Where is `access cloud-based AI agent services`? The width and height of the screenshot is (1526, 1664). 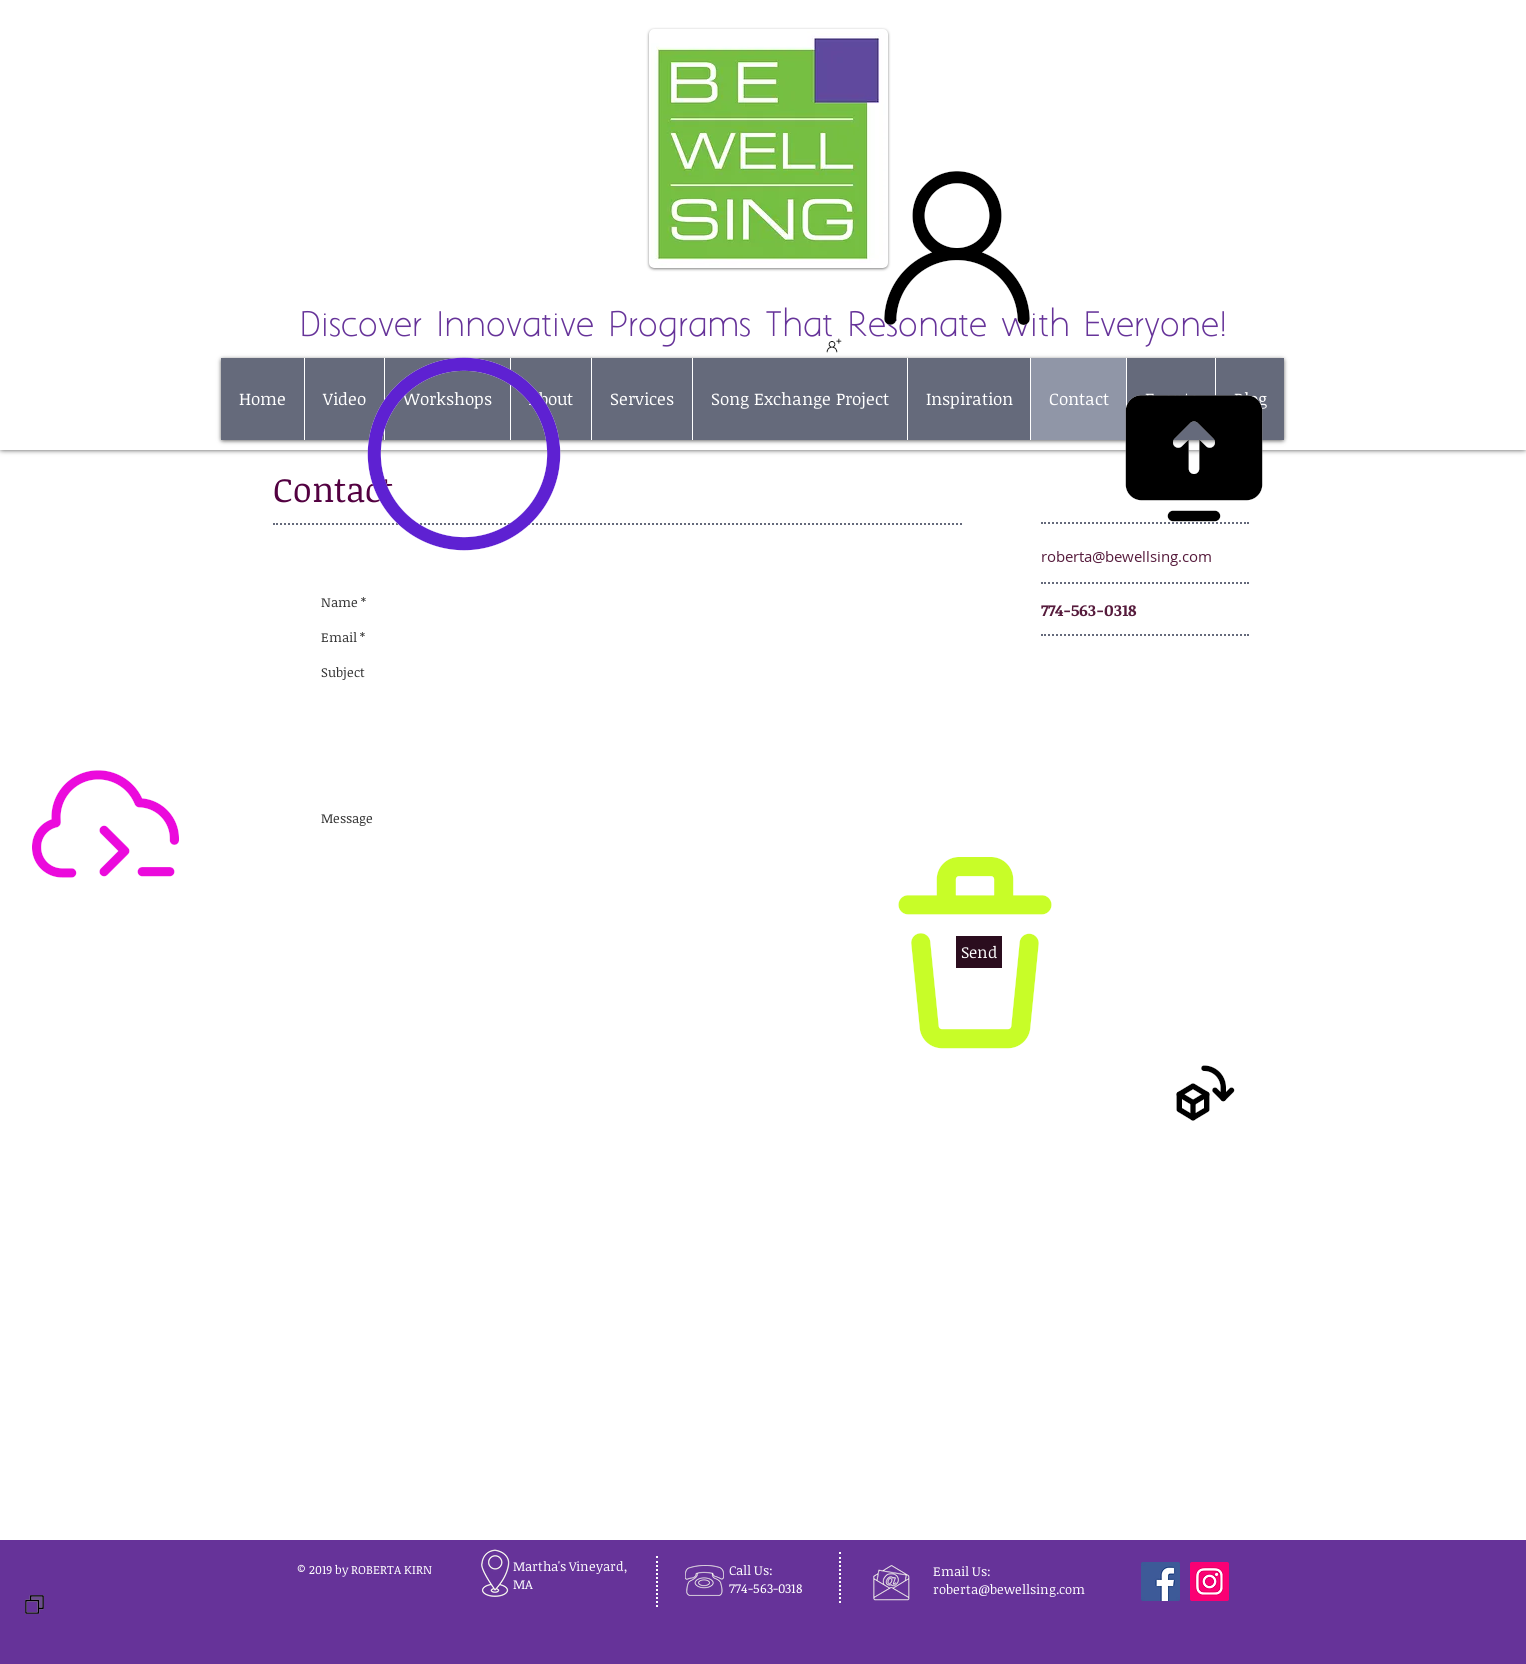
access cloud-based AI agent services is located at coordinates (105, 828).